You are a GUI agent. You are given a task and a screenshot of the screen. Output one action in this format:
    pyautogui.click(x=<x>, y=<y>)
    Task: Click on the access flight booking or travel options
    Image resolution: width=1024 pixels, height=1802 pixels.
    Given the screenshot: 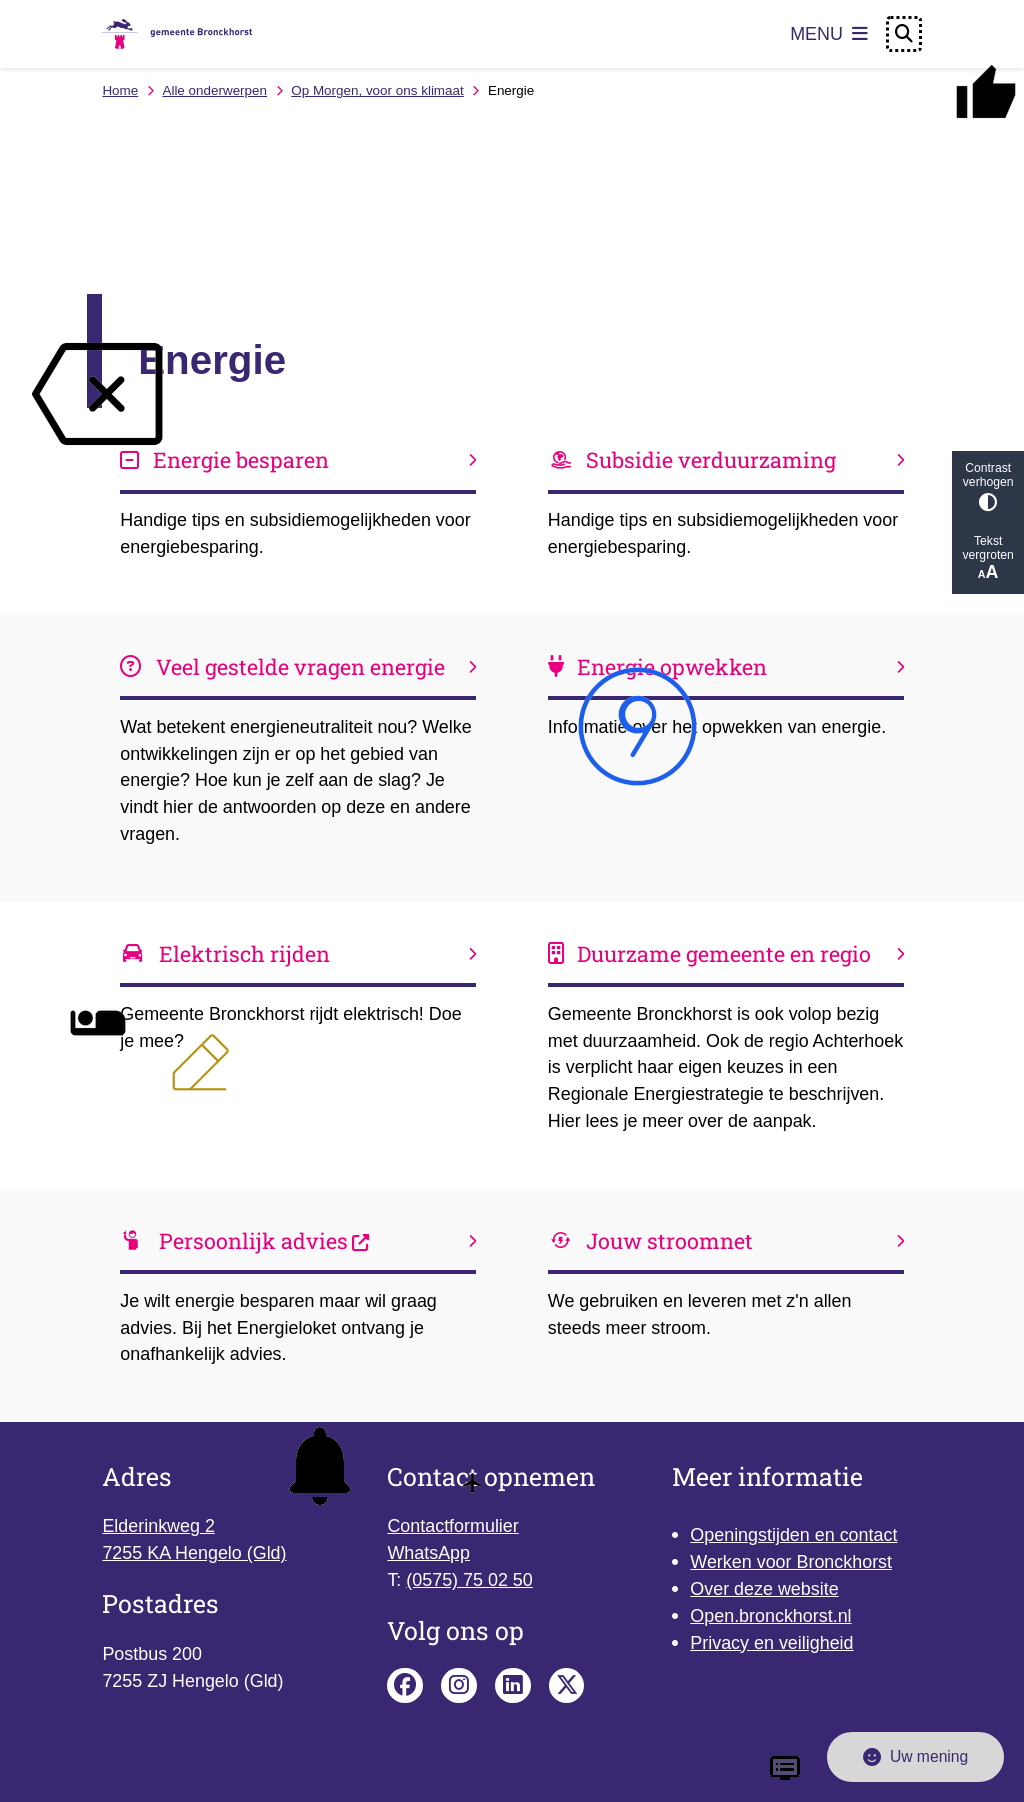 What is the action you would take?
    pyautogui.click(x=473, y=1483)
    